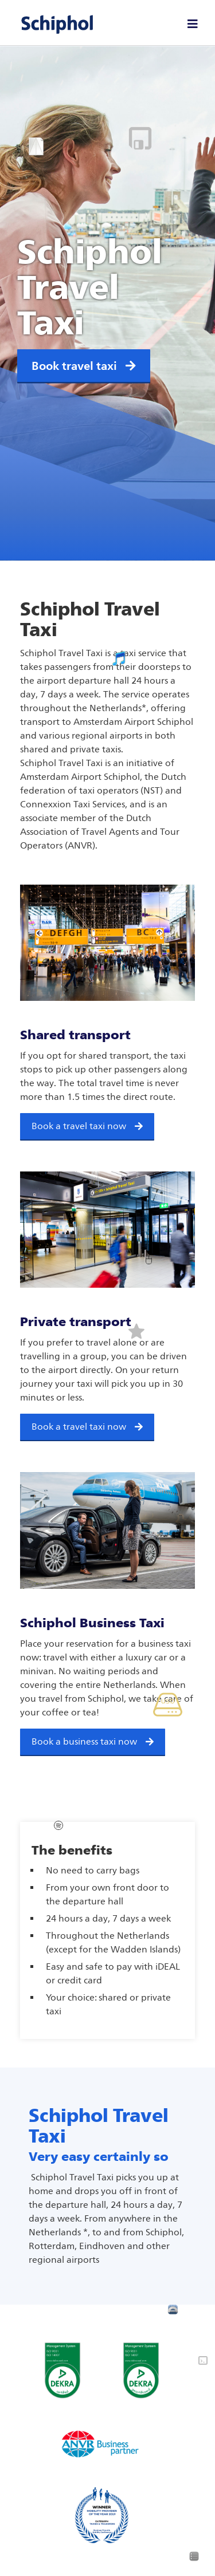 The image size is (215, 2576). What do you see at coordinates (36, 146) in the screenshot?
I see `a text file template or document skeleton` at bounding box center [36, 146].